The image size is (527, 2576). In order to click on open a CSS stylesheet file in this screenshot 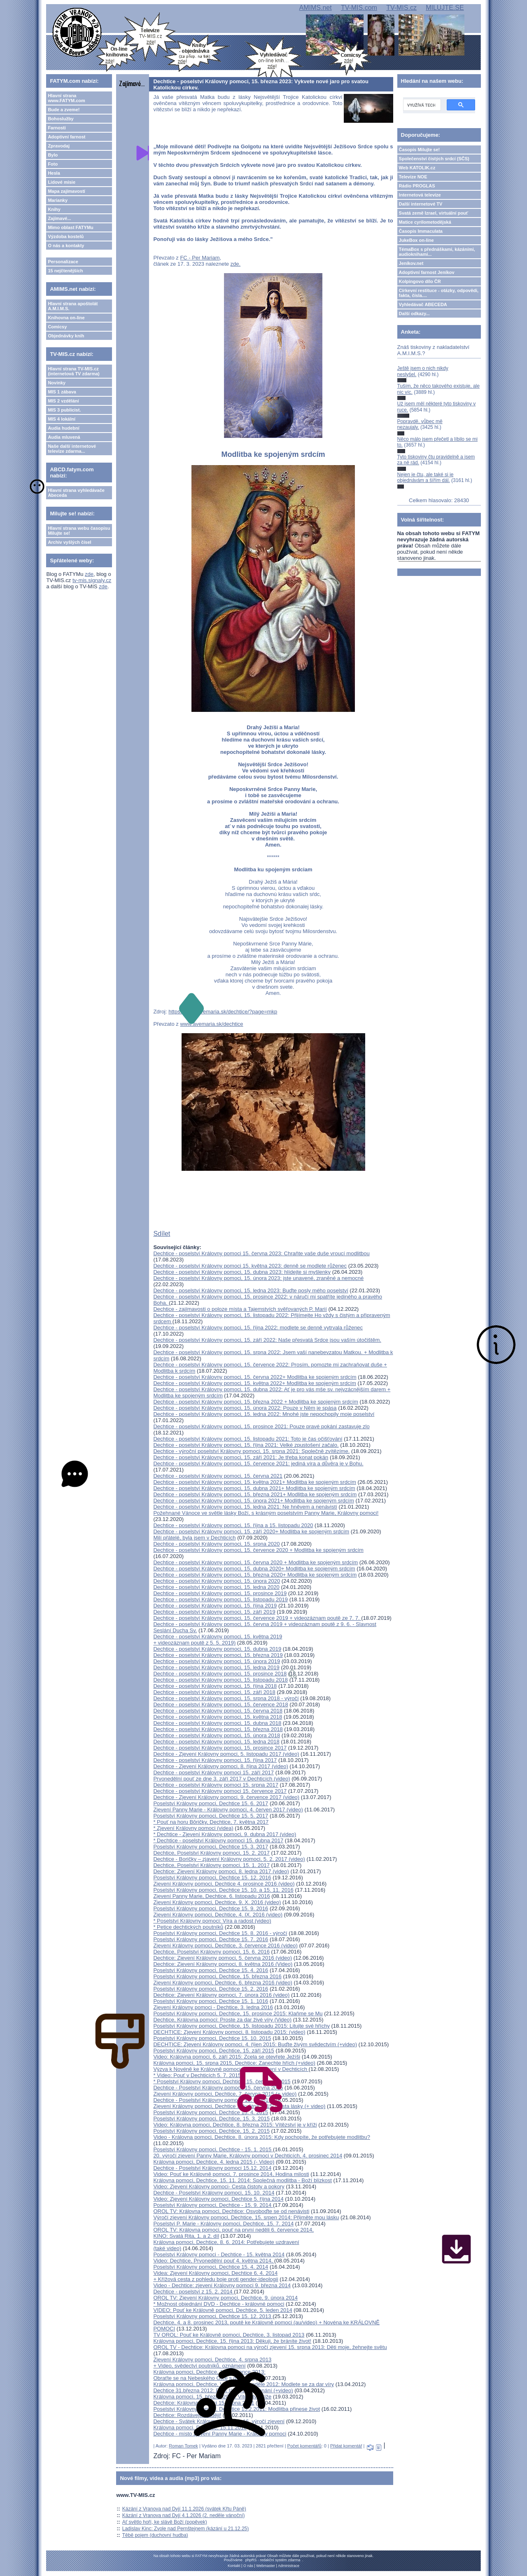, I will do `click(261, 2091)`.